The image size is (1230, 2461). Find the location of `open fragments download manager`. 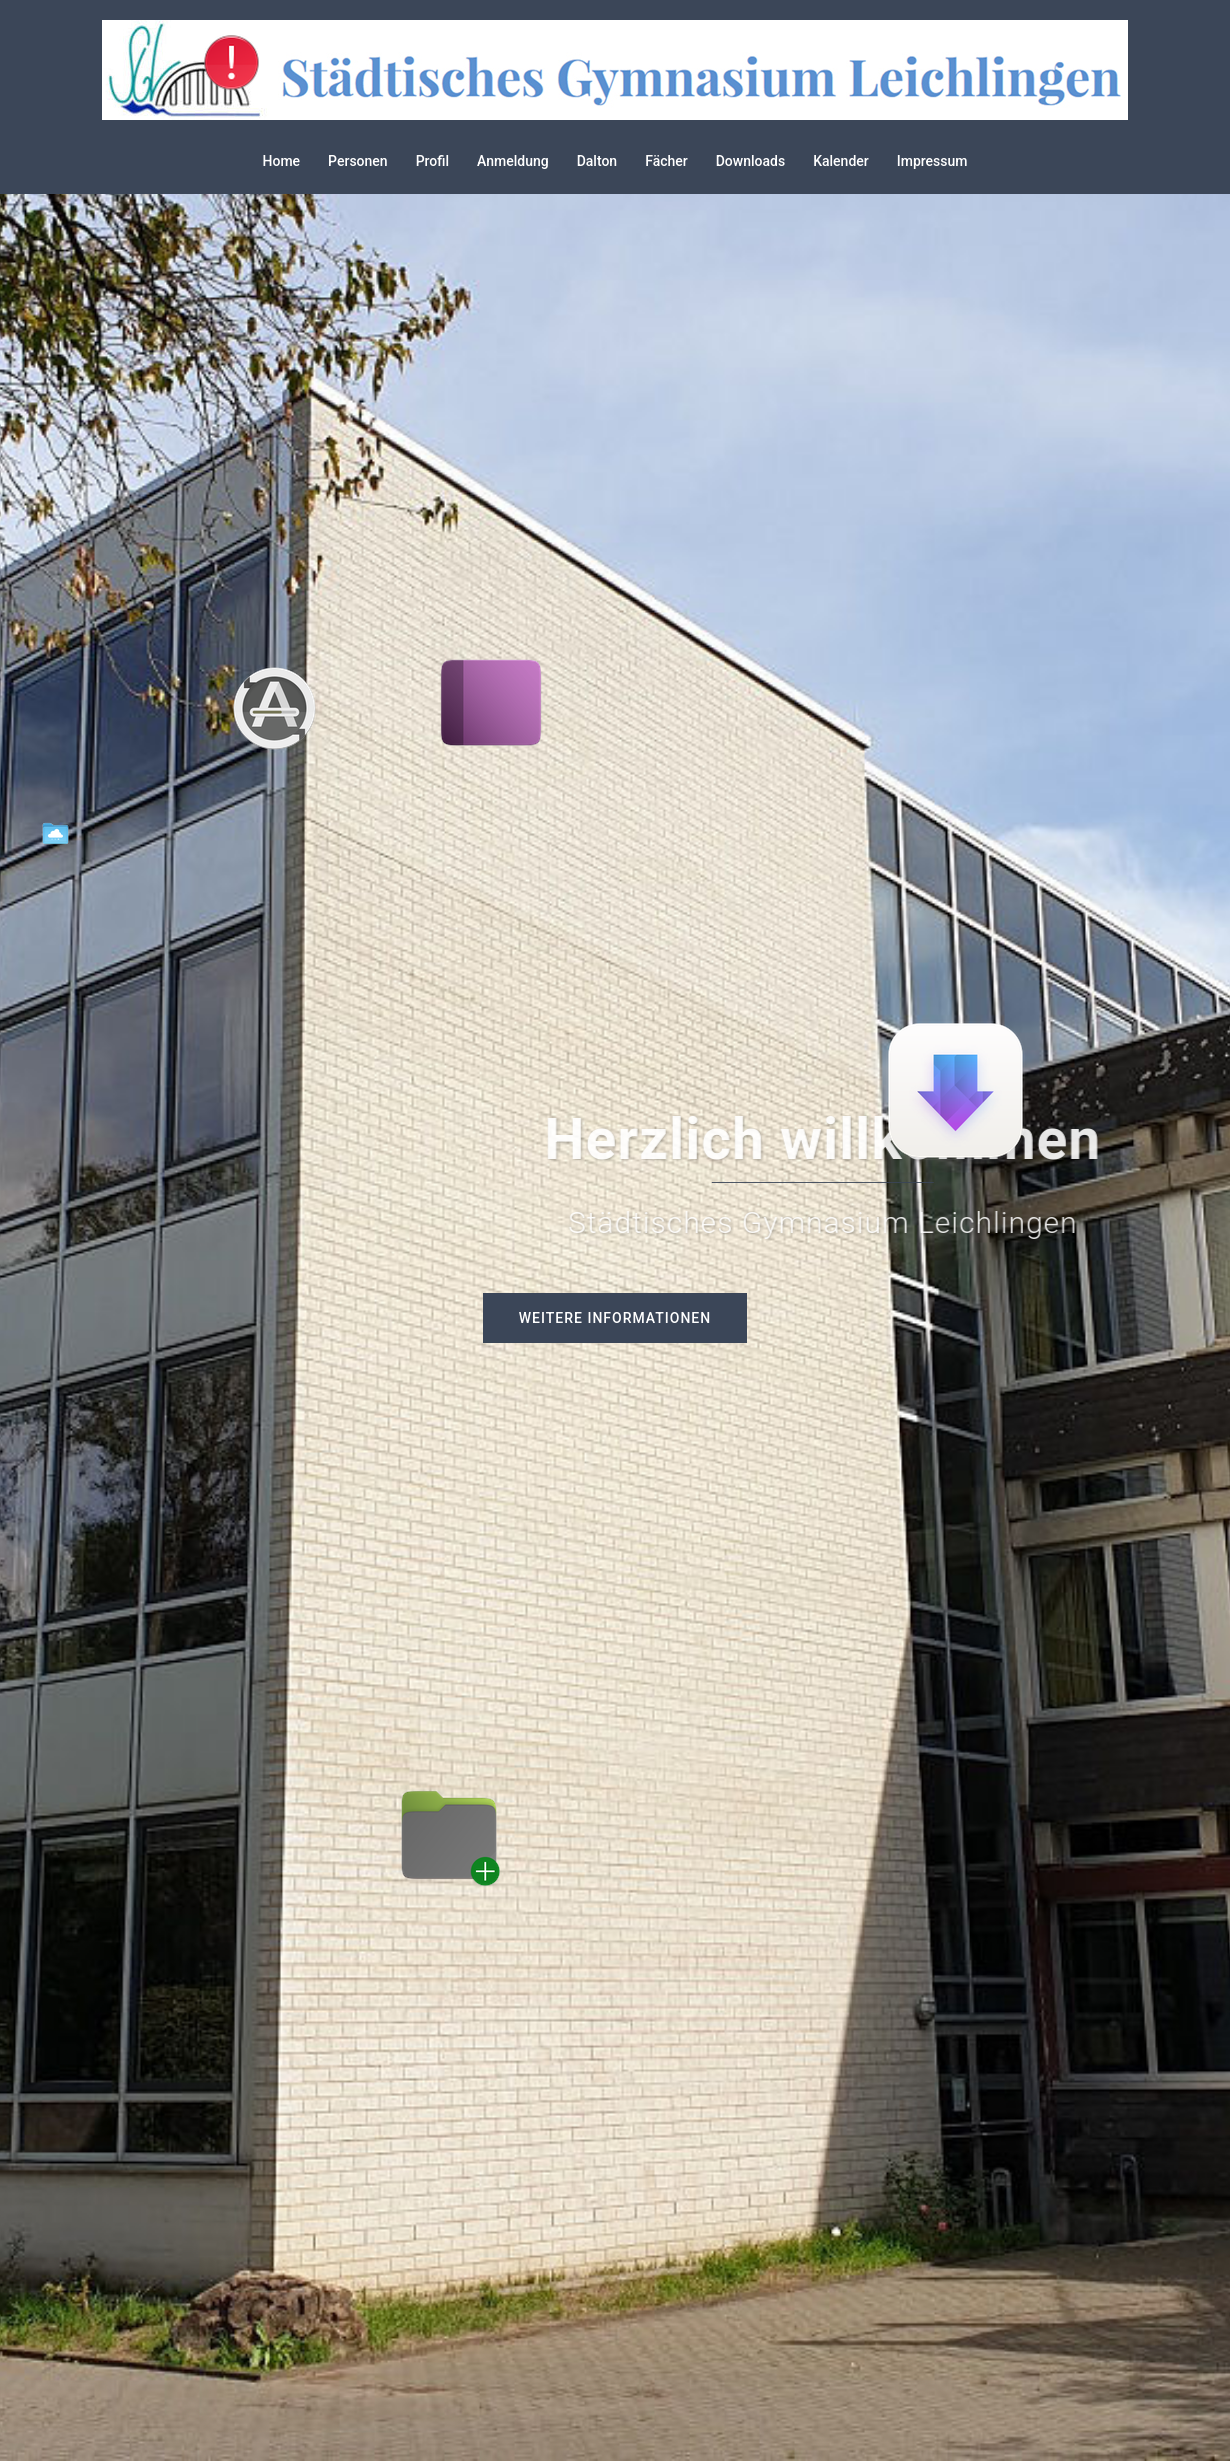

open fragments download manager is located at coordinates (955, 1090).